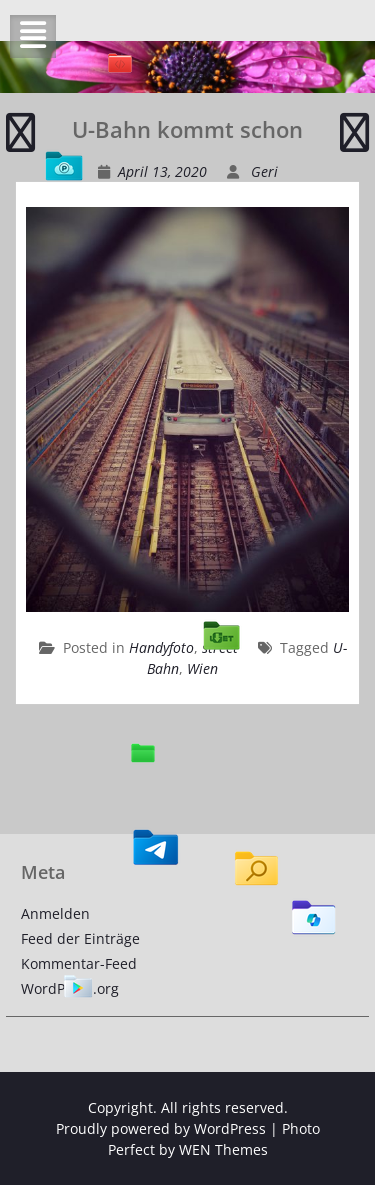 This screenshot has height=1185, width=375. What do you see at coordinates (221, 636) in the screenshot?
I see `open uGet download manager folder` at bounding box center [221, 636].